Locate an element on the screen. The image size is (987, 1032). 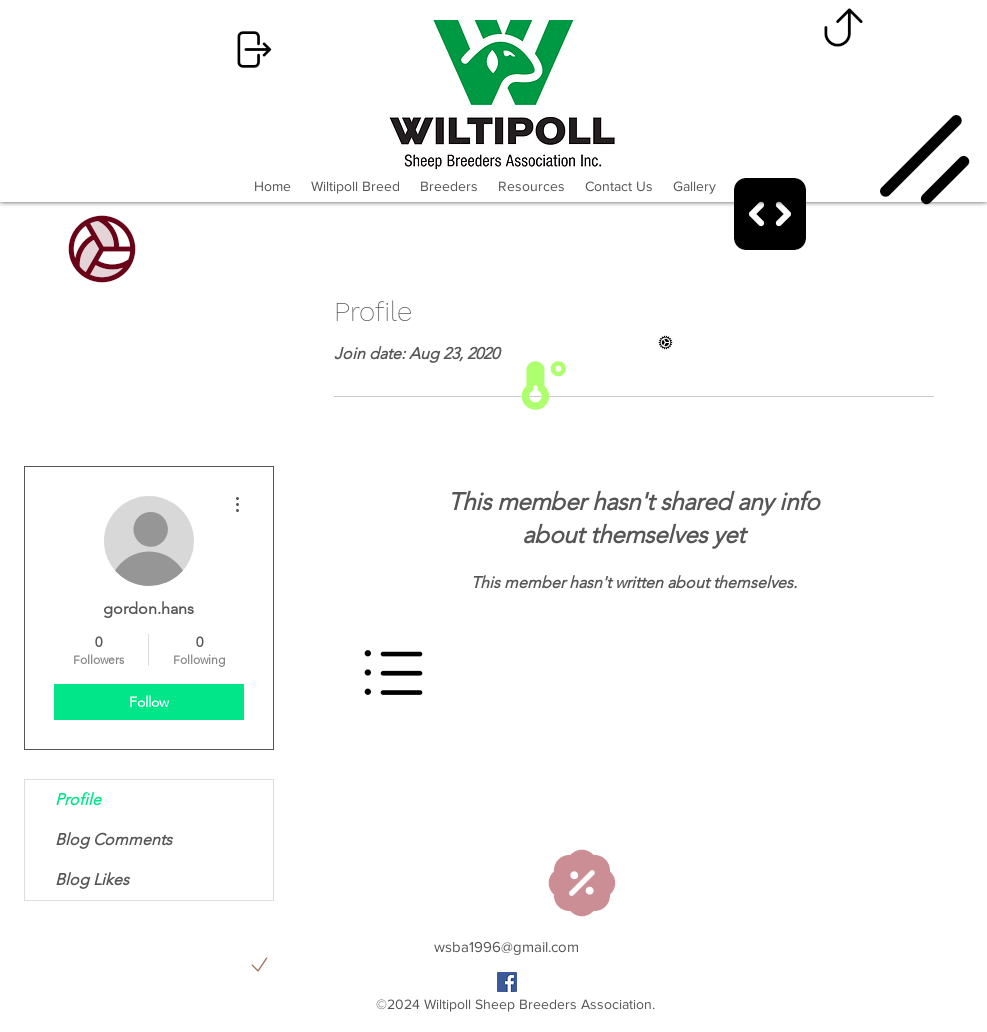
view available discounts or promotions is located at coordinates (582, 883).